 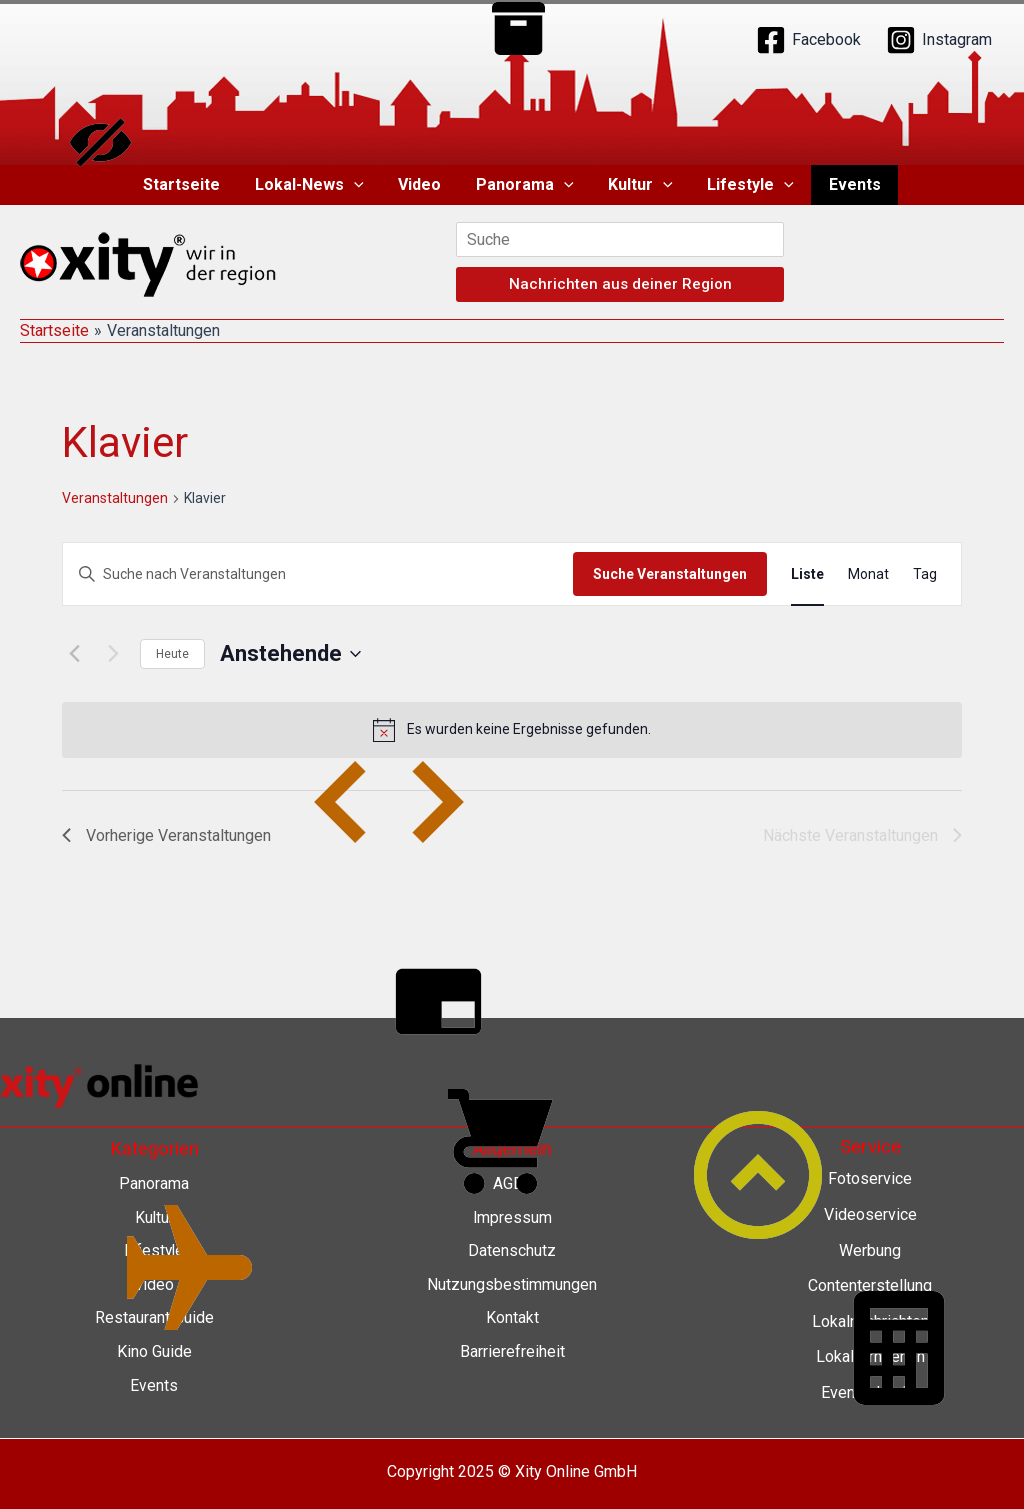 What do you see at coordinates (438, 1001) in the screenshot?
I see `enable picture-in-picture mode` at bounding box center [438, 1001].